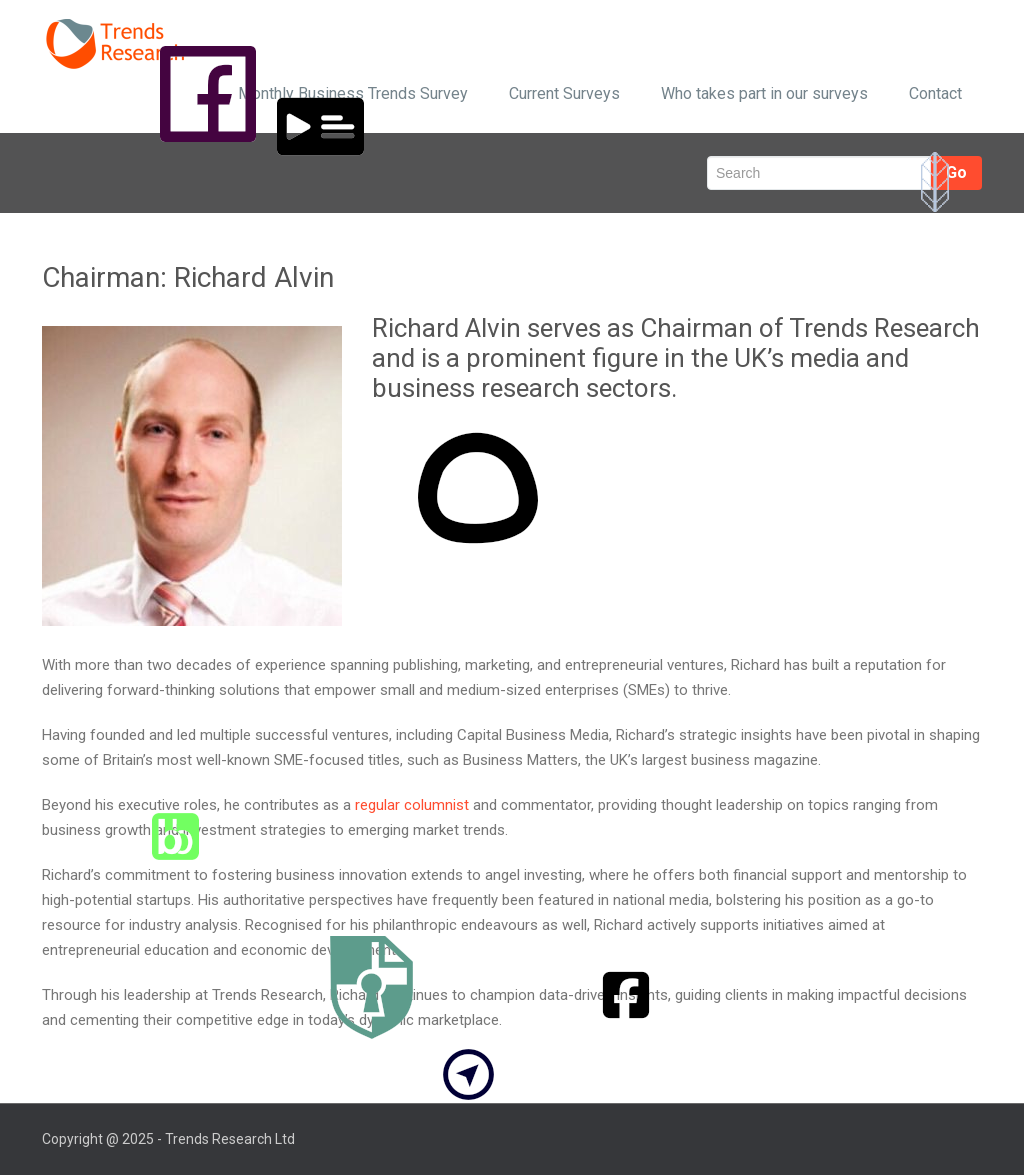 This screenshot has height=1175, width=1024. What do you see at coordinates (935, 182) in the screenshot?
I see `folium mapping library logo` at bounding box center [935, 182].